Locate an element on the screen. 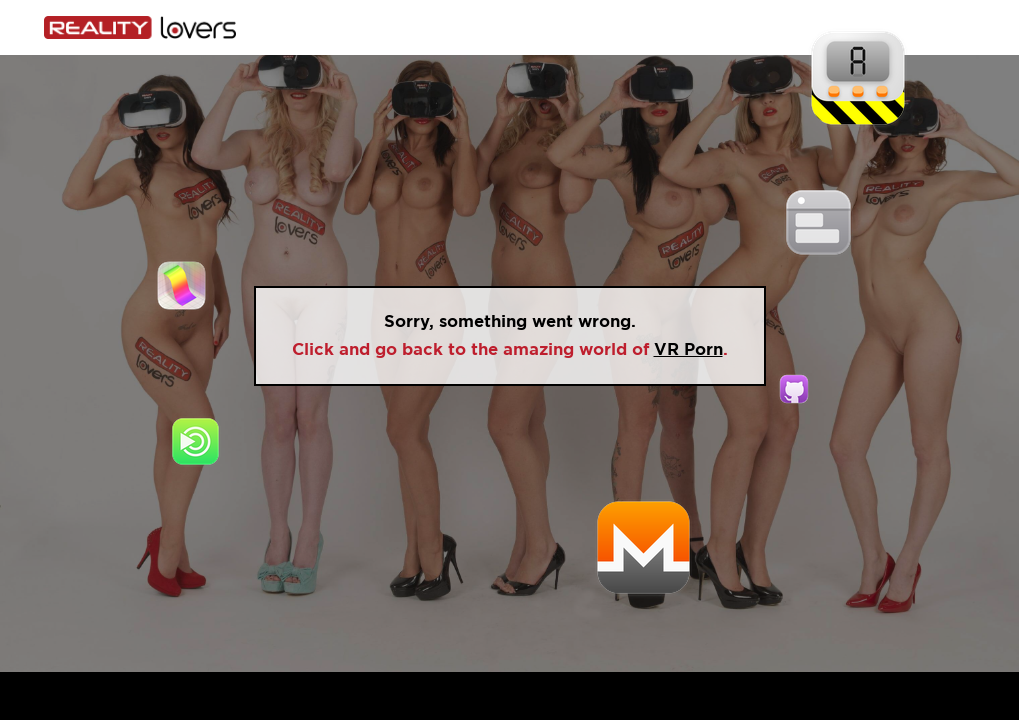  open Grapher app for mathematical visualization is located at coordinates (181, 285).